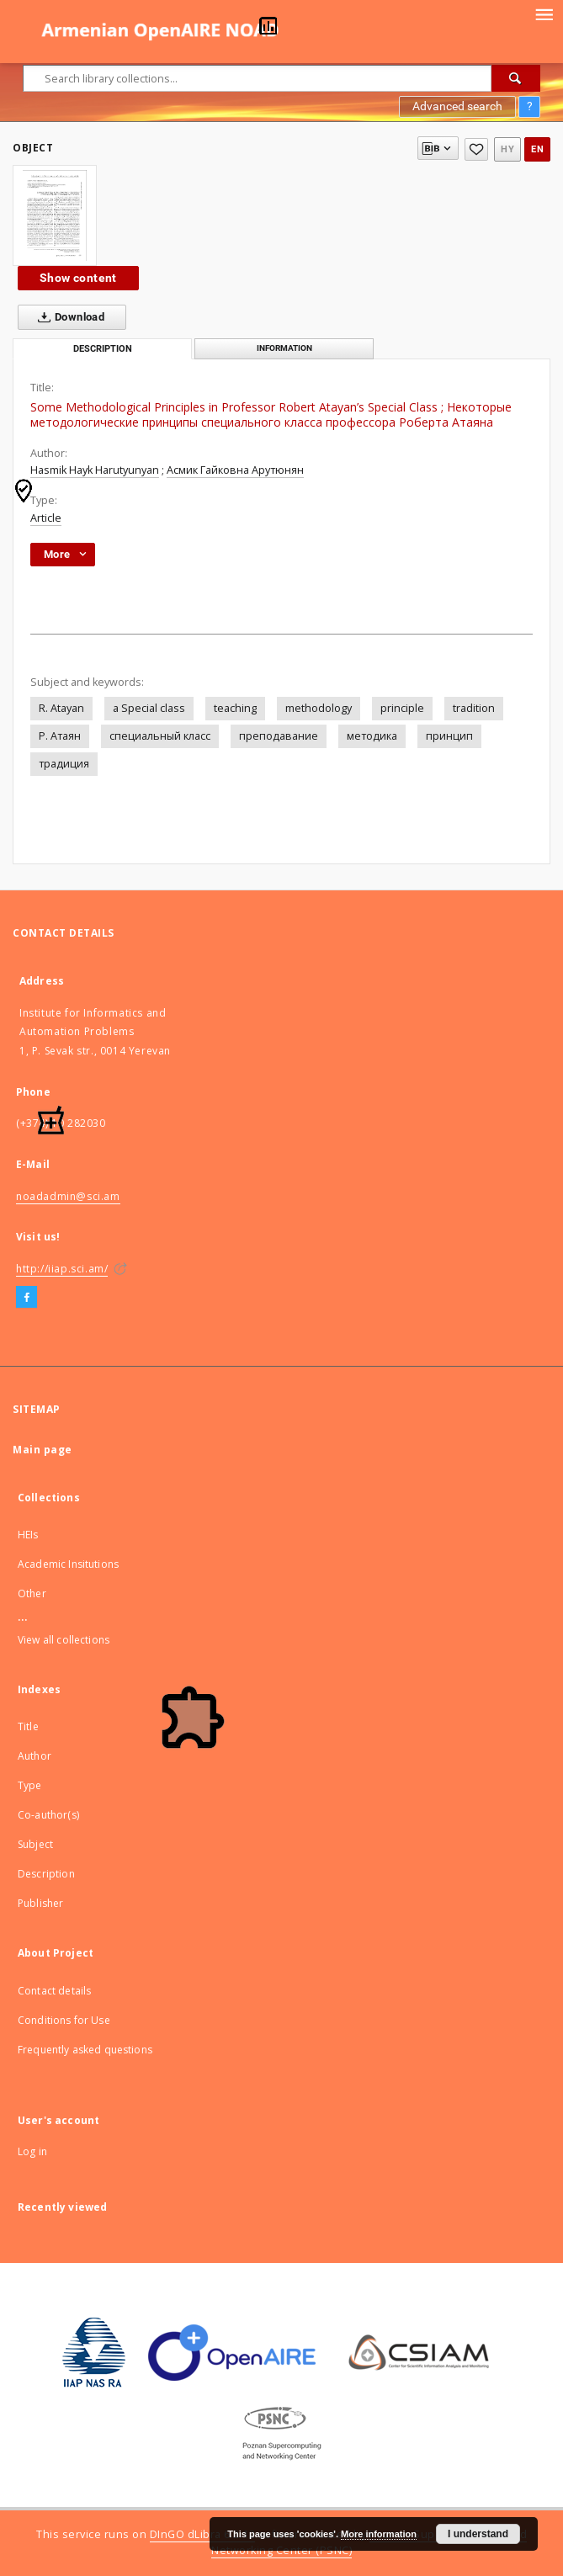  What do you see at coordinates (50, 1121) in the screenshot?
I see `find nearby pharmacies` at bounding box center [50, 1121].